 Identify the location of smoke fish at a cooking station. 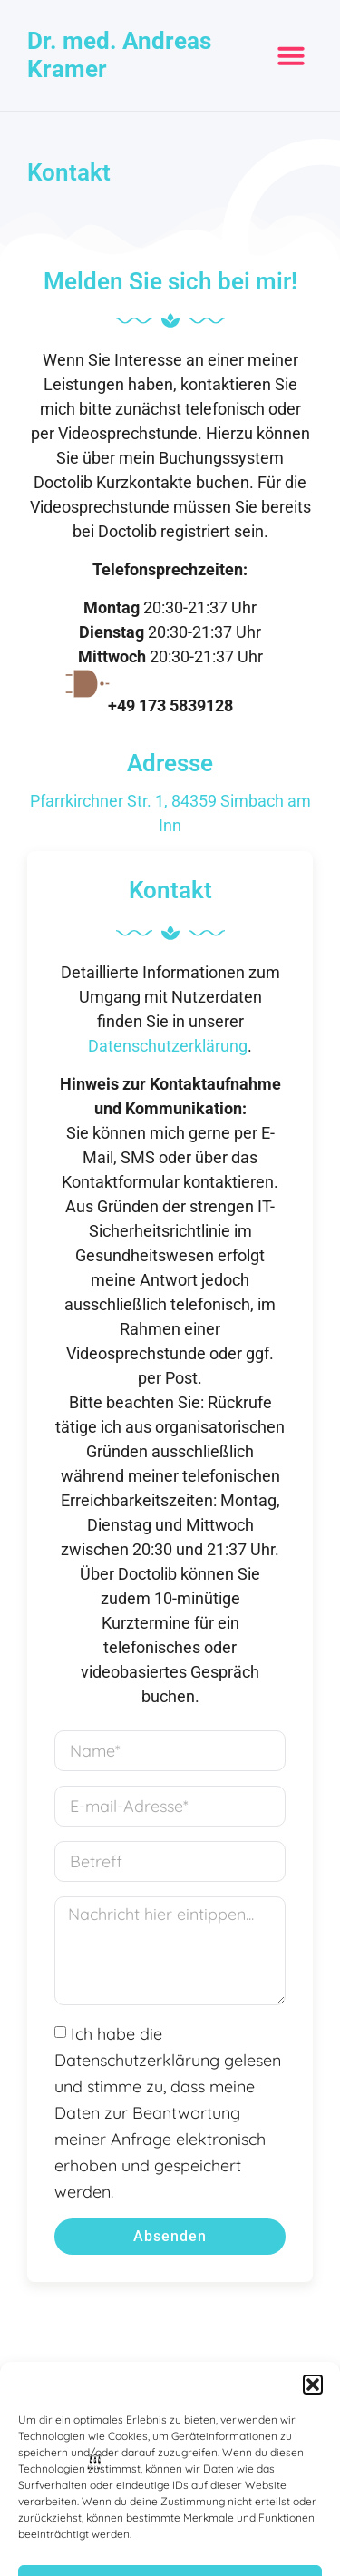
(95, 2462).